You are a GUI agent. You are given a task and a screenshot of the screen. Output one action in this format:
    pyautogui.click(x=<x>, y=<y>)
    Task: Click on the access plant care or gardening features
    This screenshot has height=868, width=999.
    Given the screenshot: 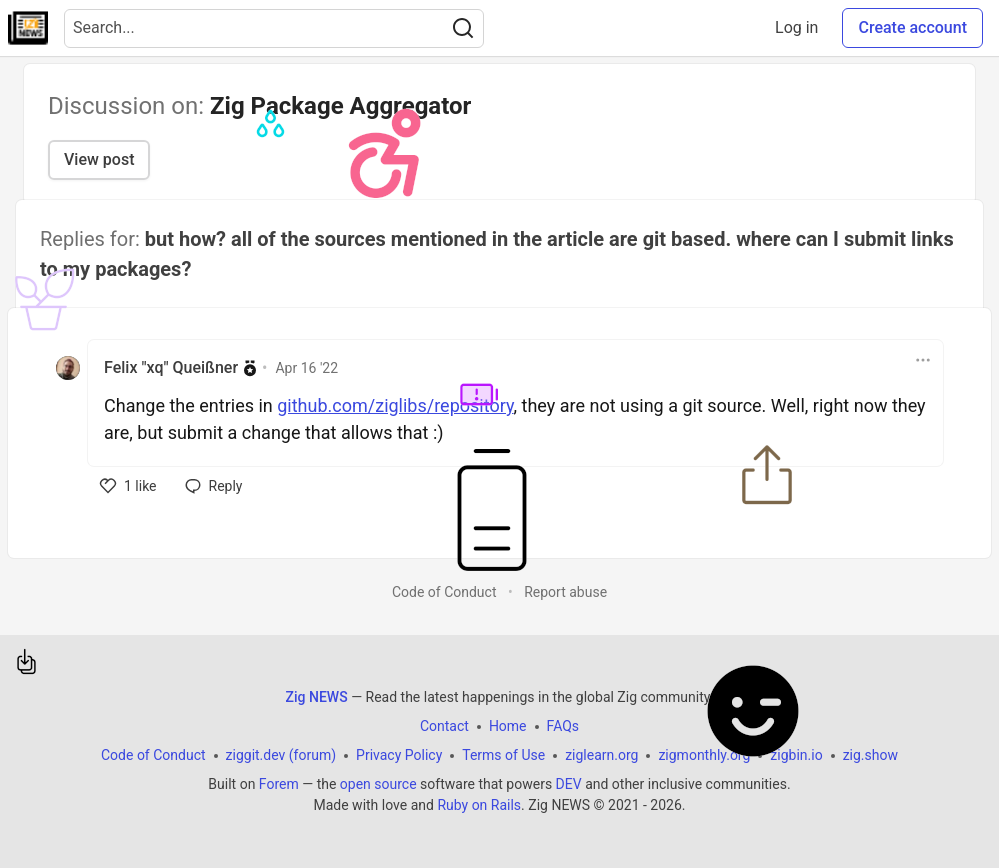 What is the action you would take?
    pyautogui.click(x=43, y=299)
    